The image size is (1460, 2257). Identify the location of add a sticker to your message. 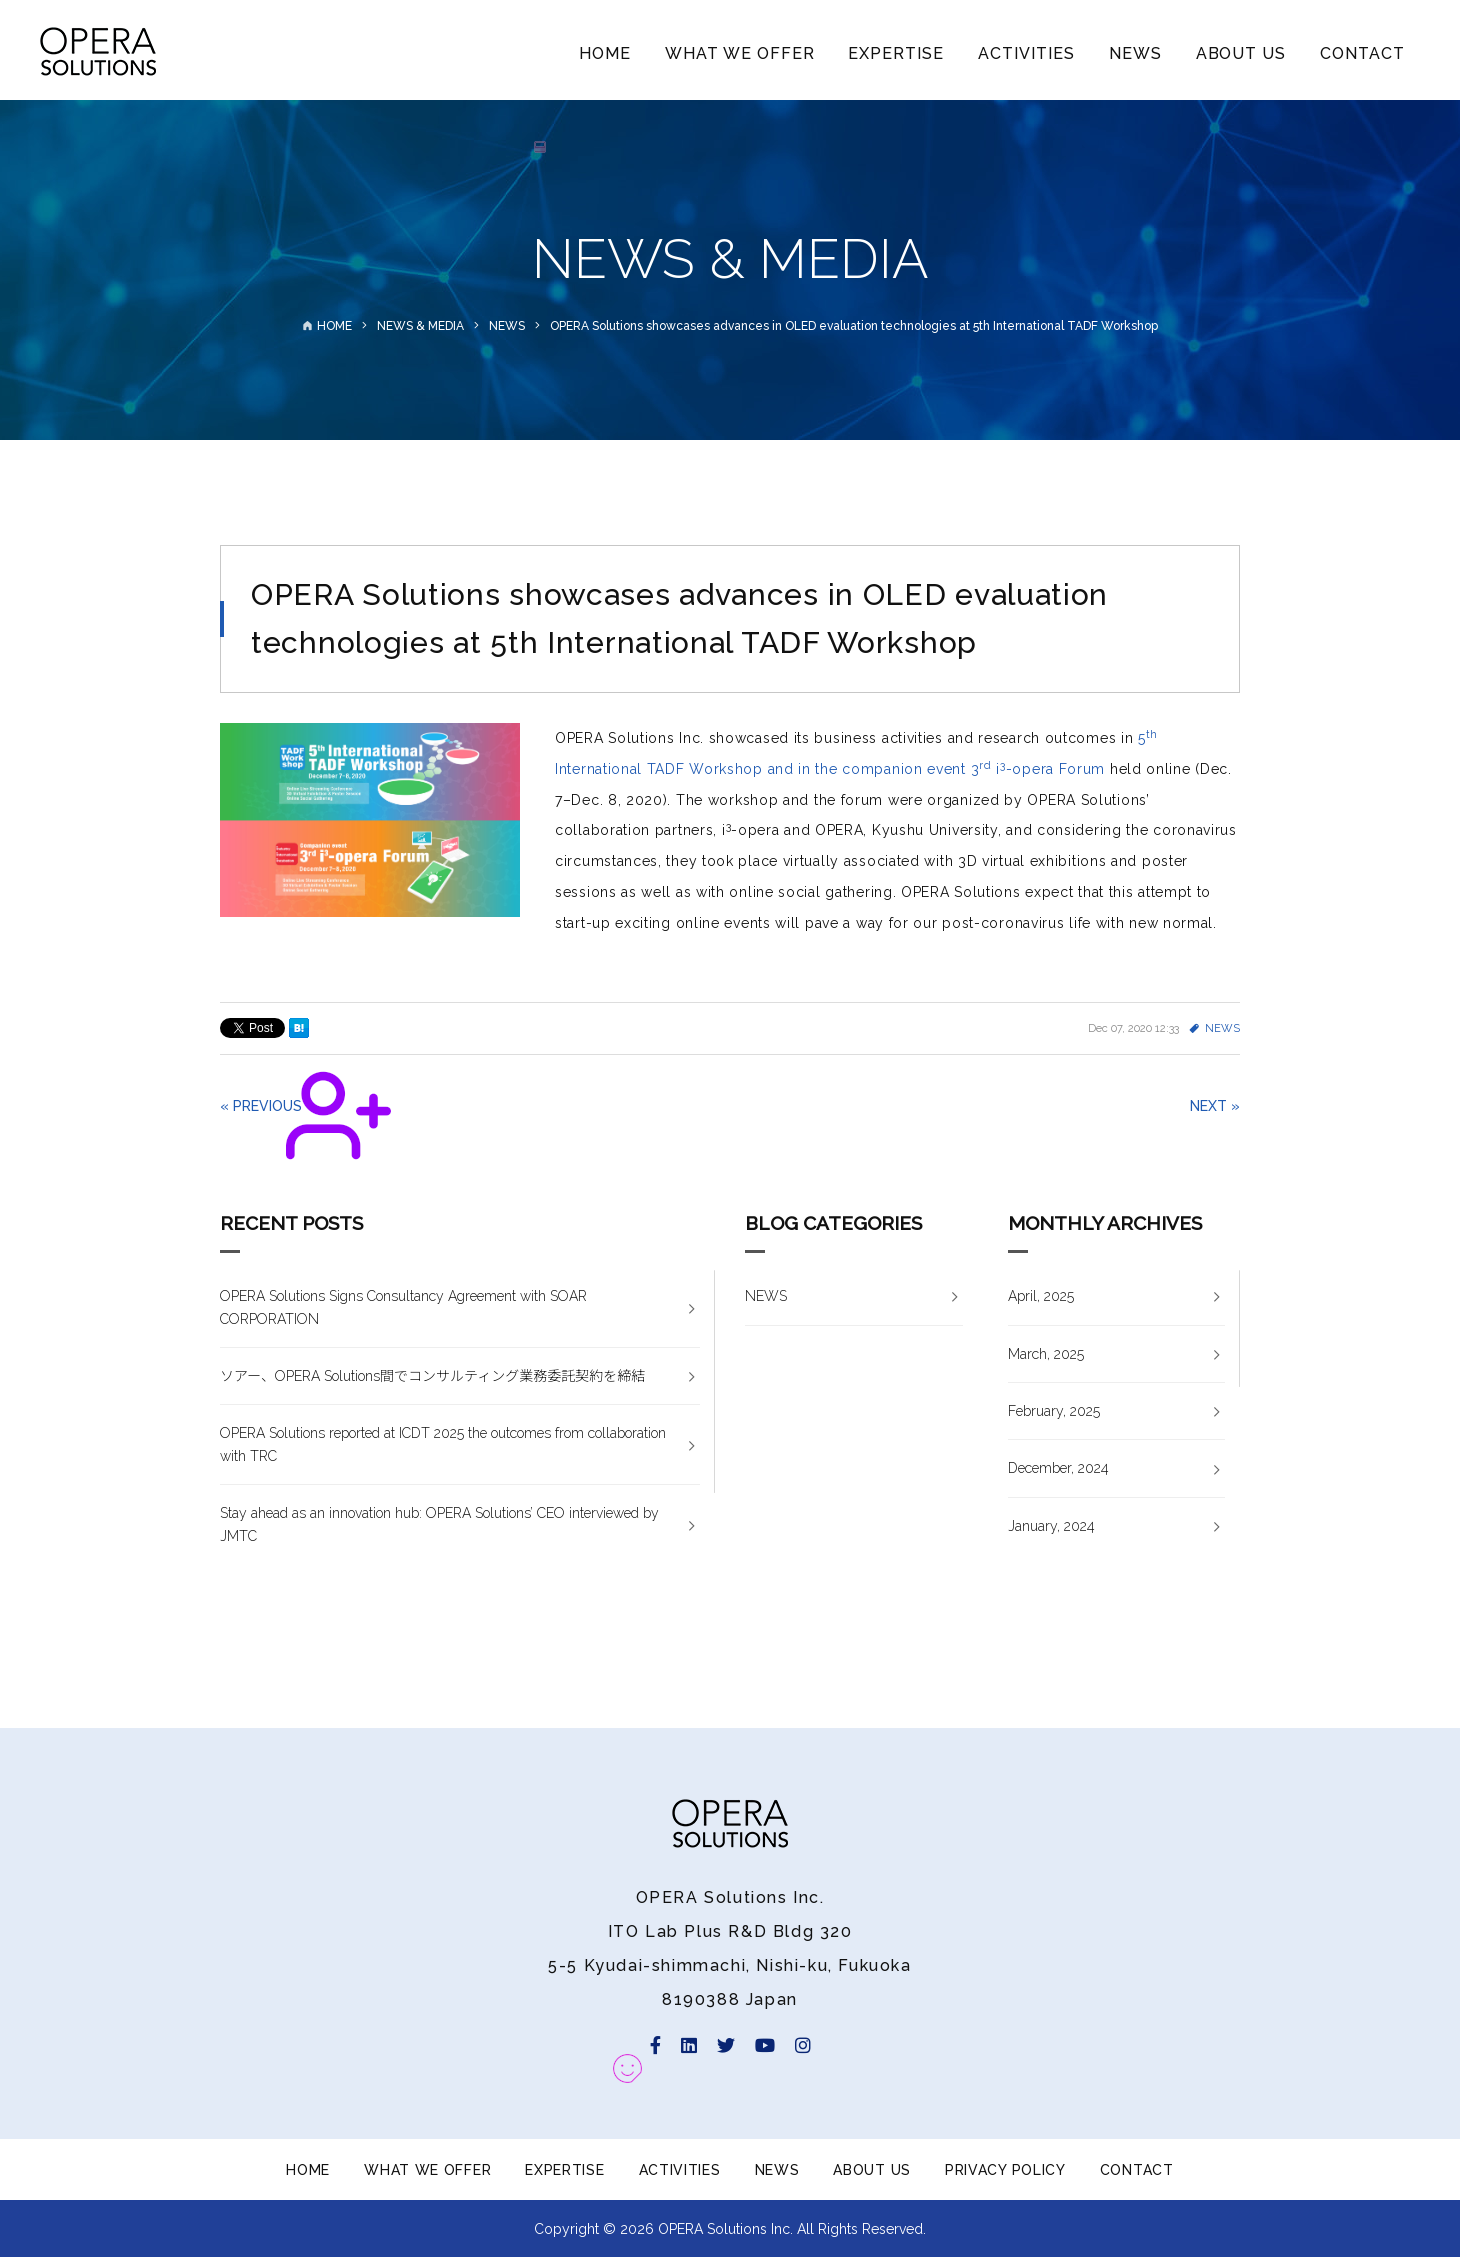
(627, 2068).